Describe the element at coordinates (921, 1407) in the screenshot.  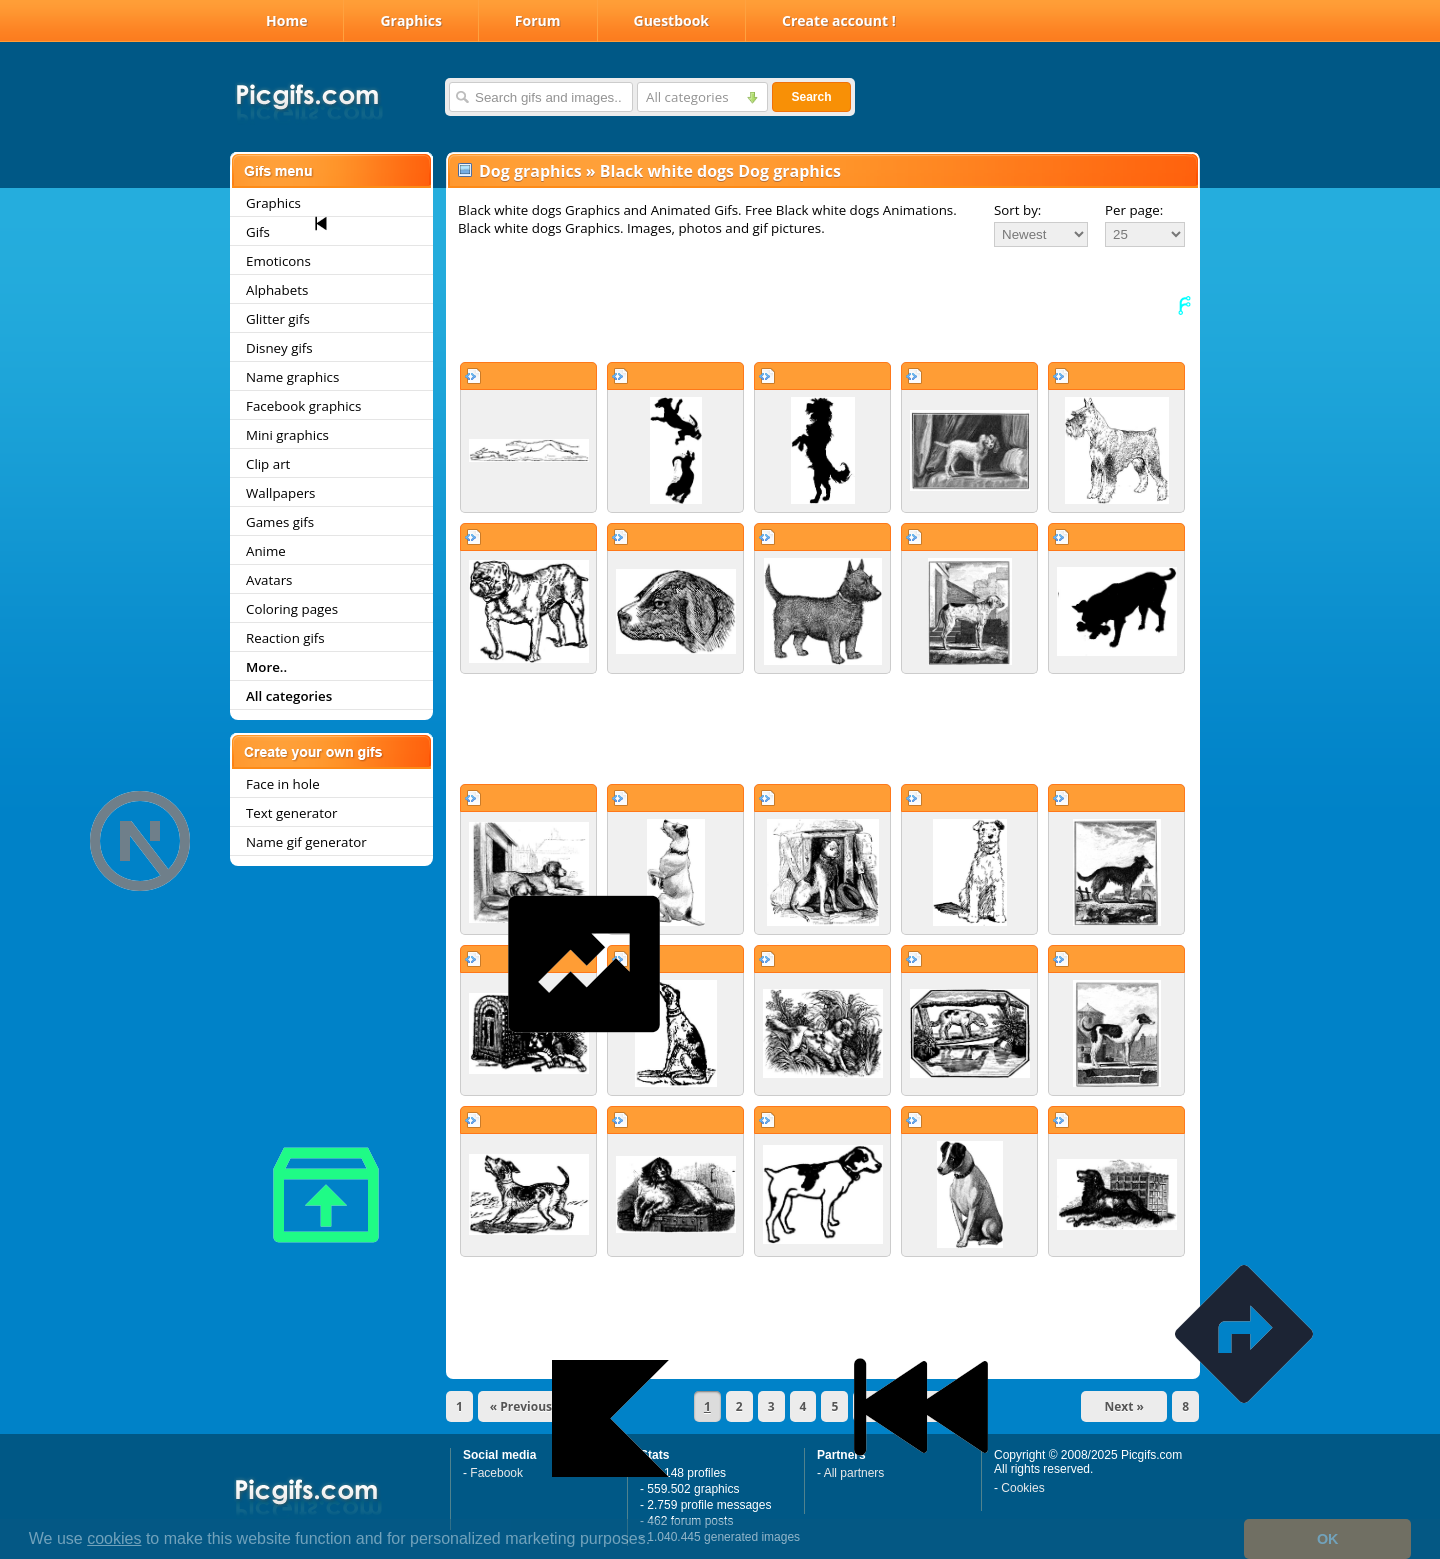
I see `skip to the beginning of the track` at that location.